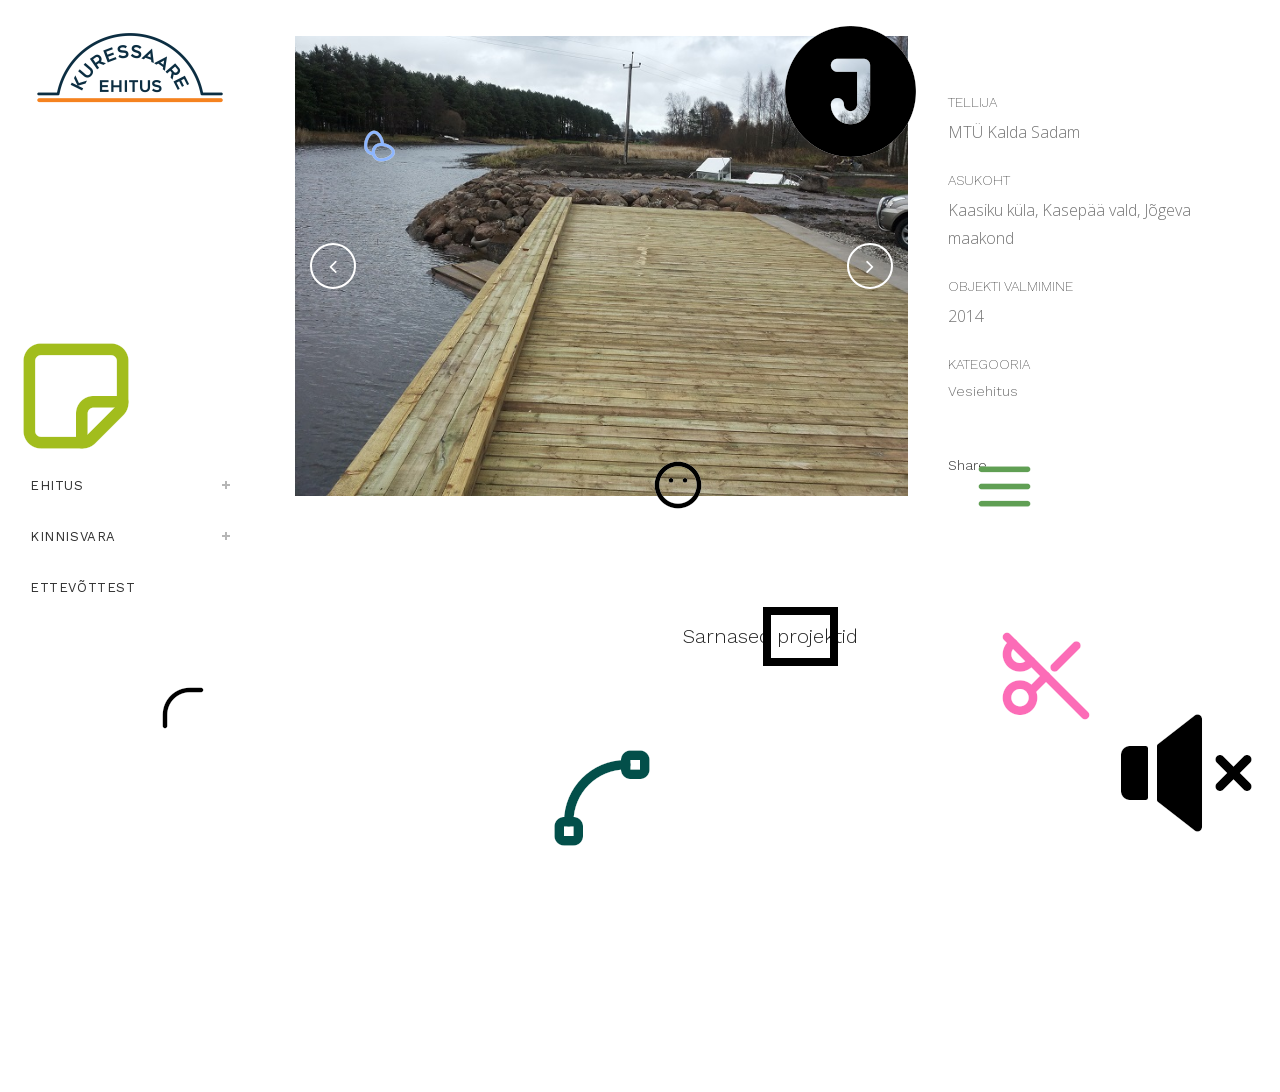 This screenshot has height=1092, width=1280. I want to click on add a sticker to your message, so click(76, 396).